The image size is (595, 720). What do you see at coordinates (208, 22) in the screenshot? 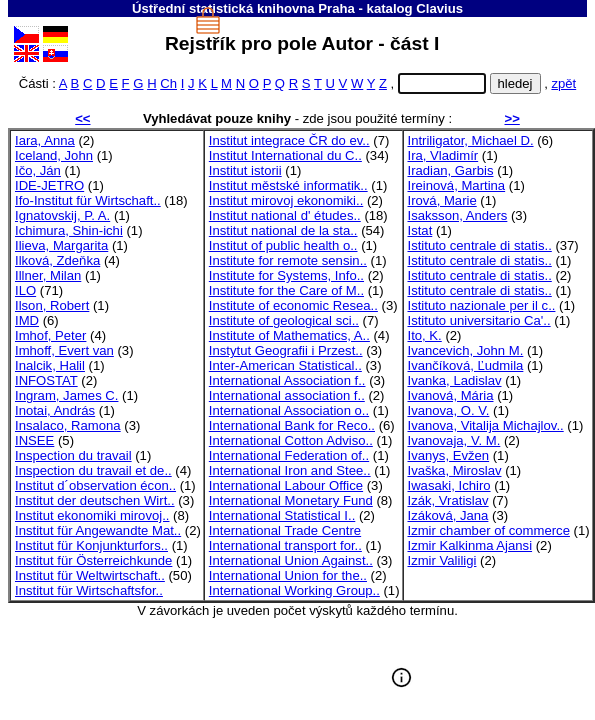
I see `indicates a secure or encrypted connection` at bounding box center [208, 22].